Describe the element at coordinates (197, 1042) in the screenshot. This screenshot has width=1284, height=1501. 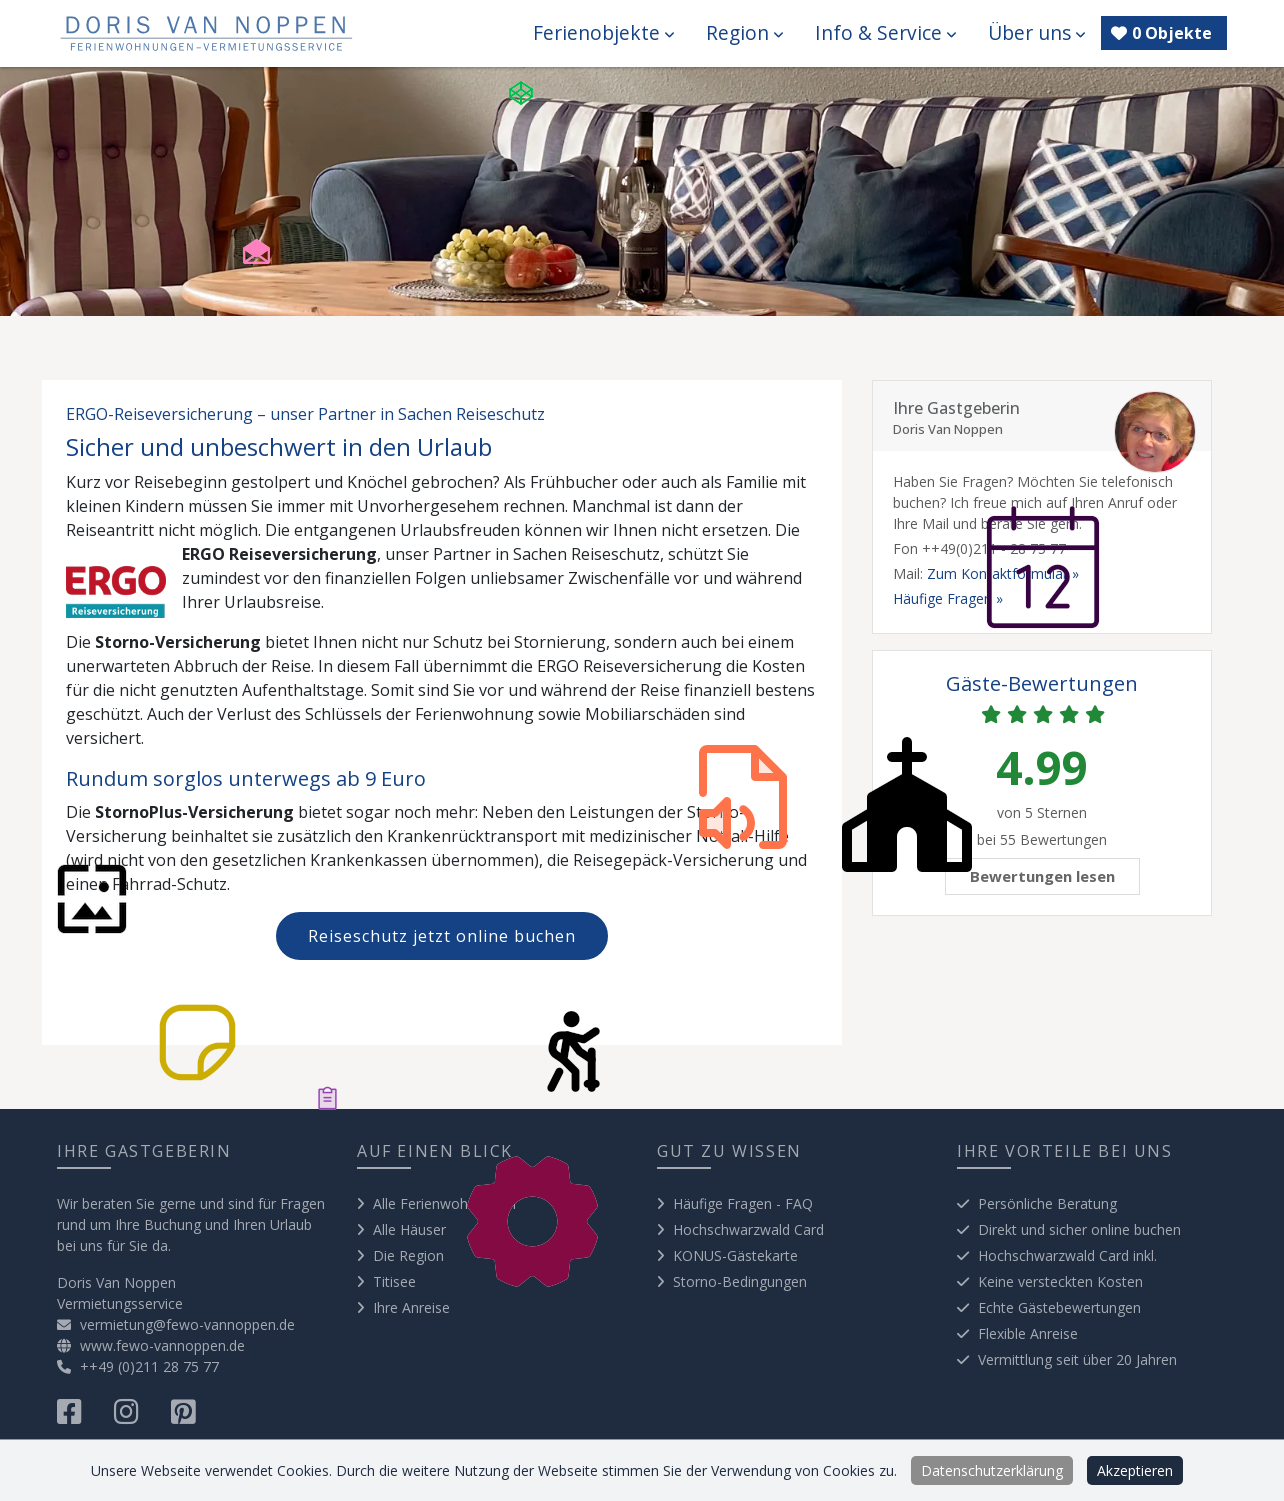
I see `add a sticker to your message` at that location.